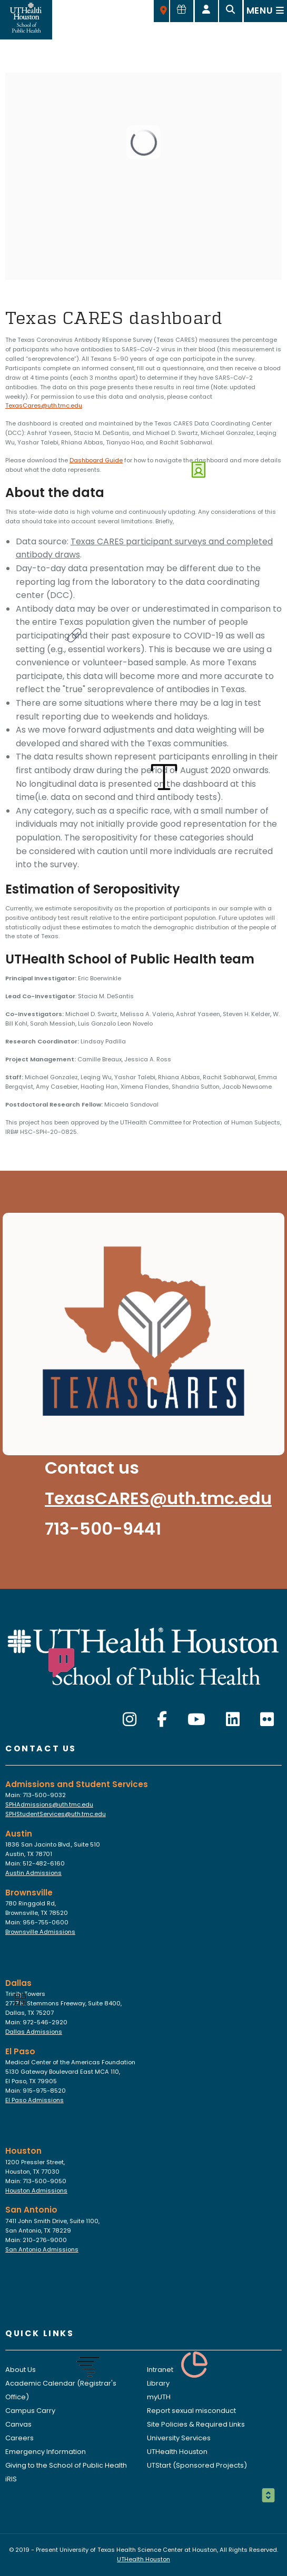  Describe the element at coordinates (268, 2495) in the screenshot. I see `access elevator controls or floor selection` at that location.